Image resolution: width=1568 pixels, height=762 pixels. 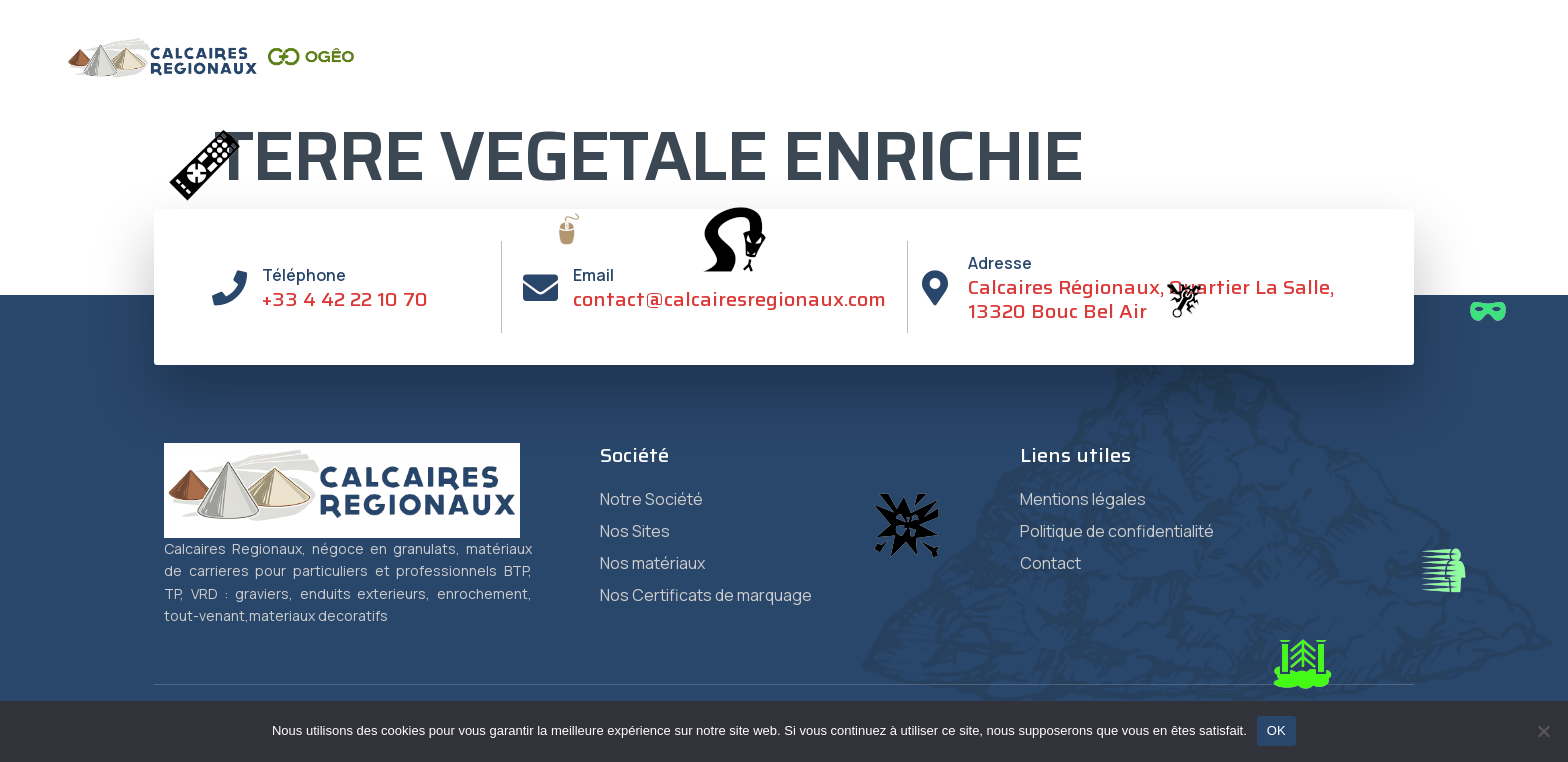 I want to click on trigger an explosion or blast effect, so click(x=906, y=526).